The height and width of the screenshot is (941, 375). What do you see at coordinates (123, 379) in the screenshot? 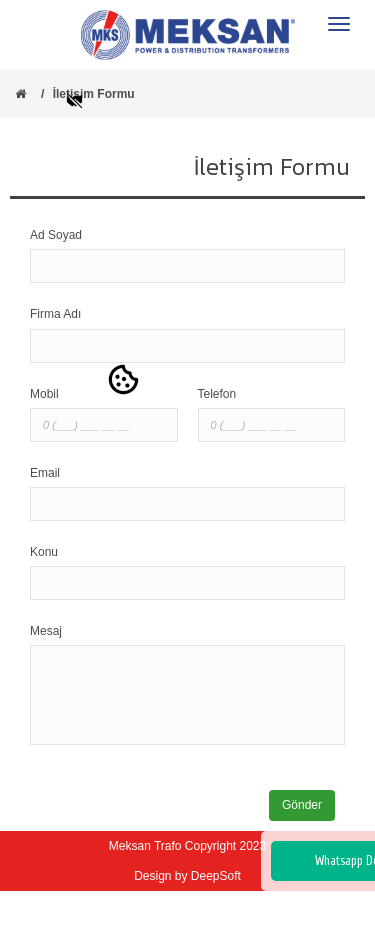
I see `manage cookie preferences and privacy settings` at bounding box center [123, 379].